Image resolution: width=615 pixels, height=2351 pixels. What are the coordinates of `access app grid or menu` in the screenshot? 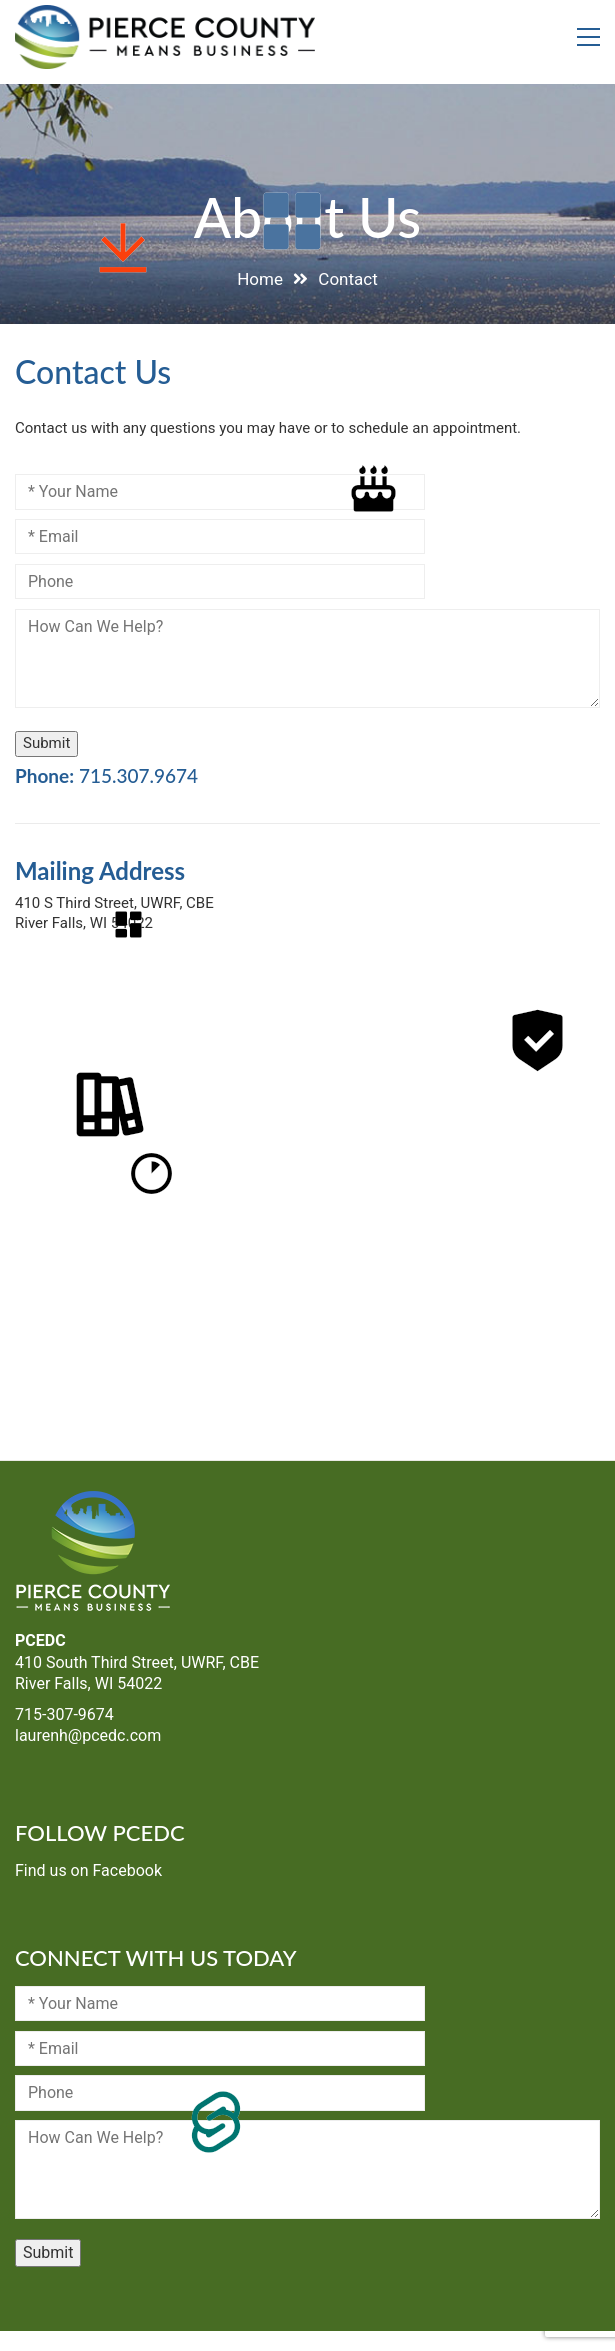 It's located at (292, 221).